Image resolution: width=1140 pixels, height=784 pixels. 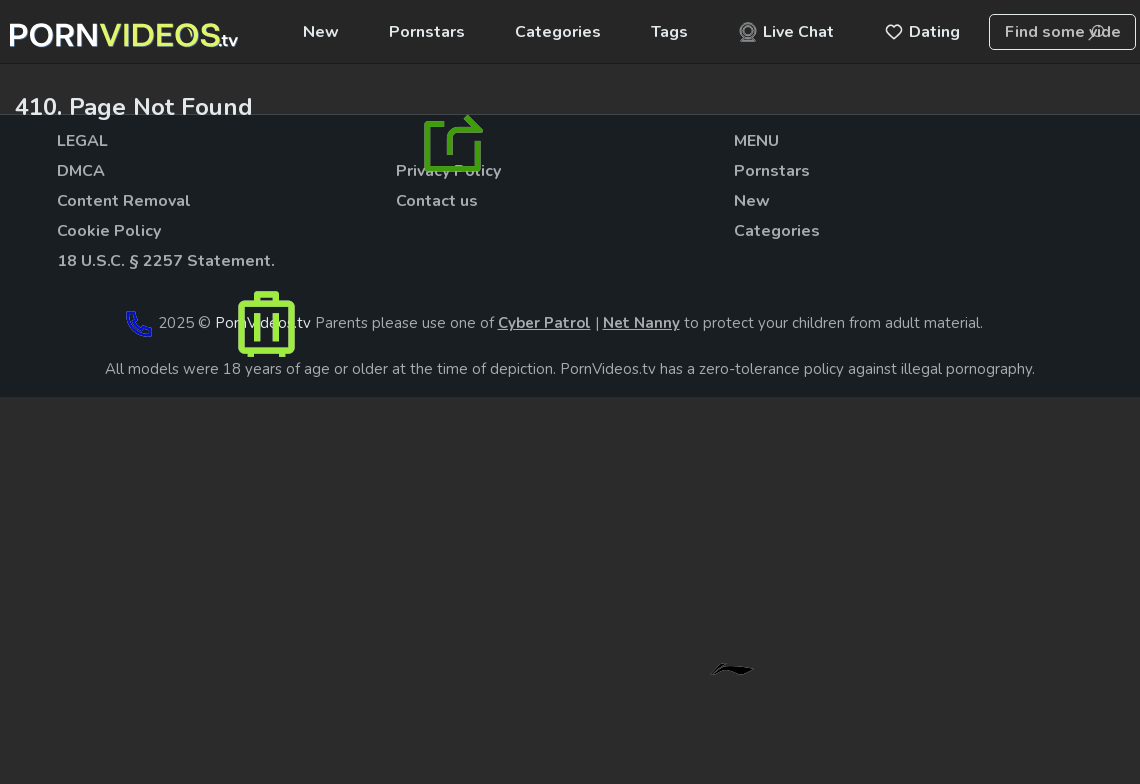 I want to click on share content to another app or platform, so click(x=452, y=146).